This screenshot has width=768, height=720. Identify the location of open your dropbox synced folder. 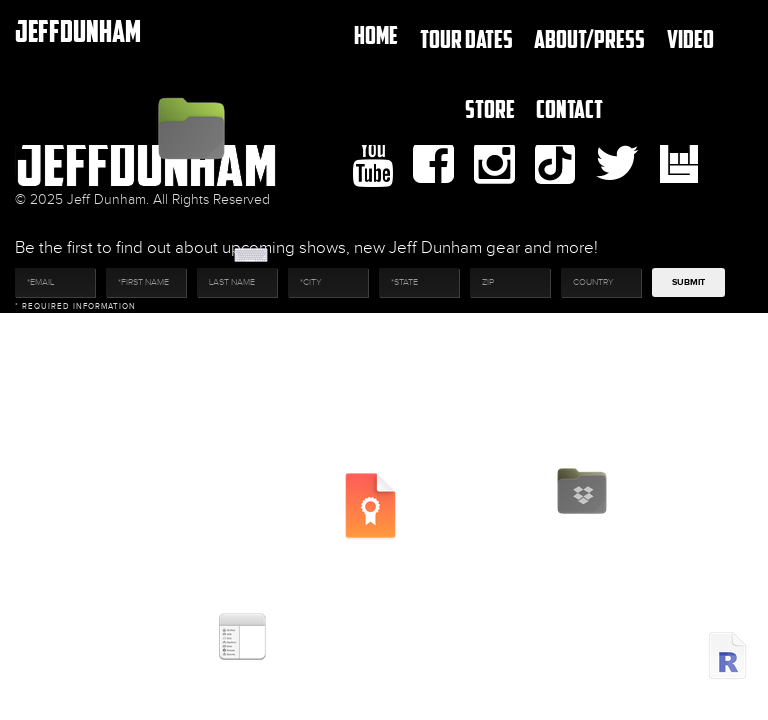
(582, 491).